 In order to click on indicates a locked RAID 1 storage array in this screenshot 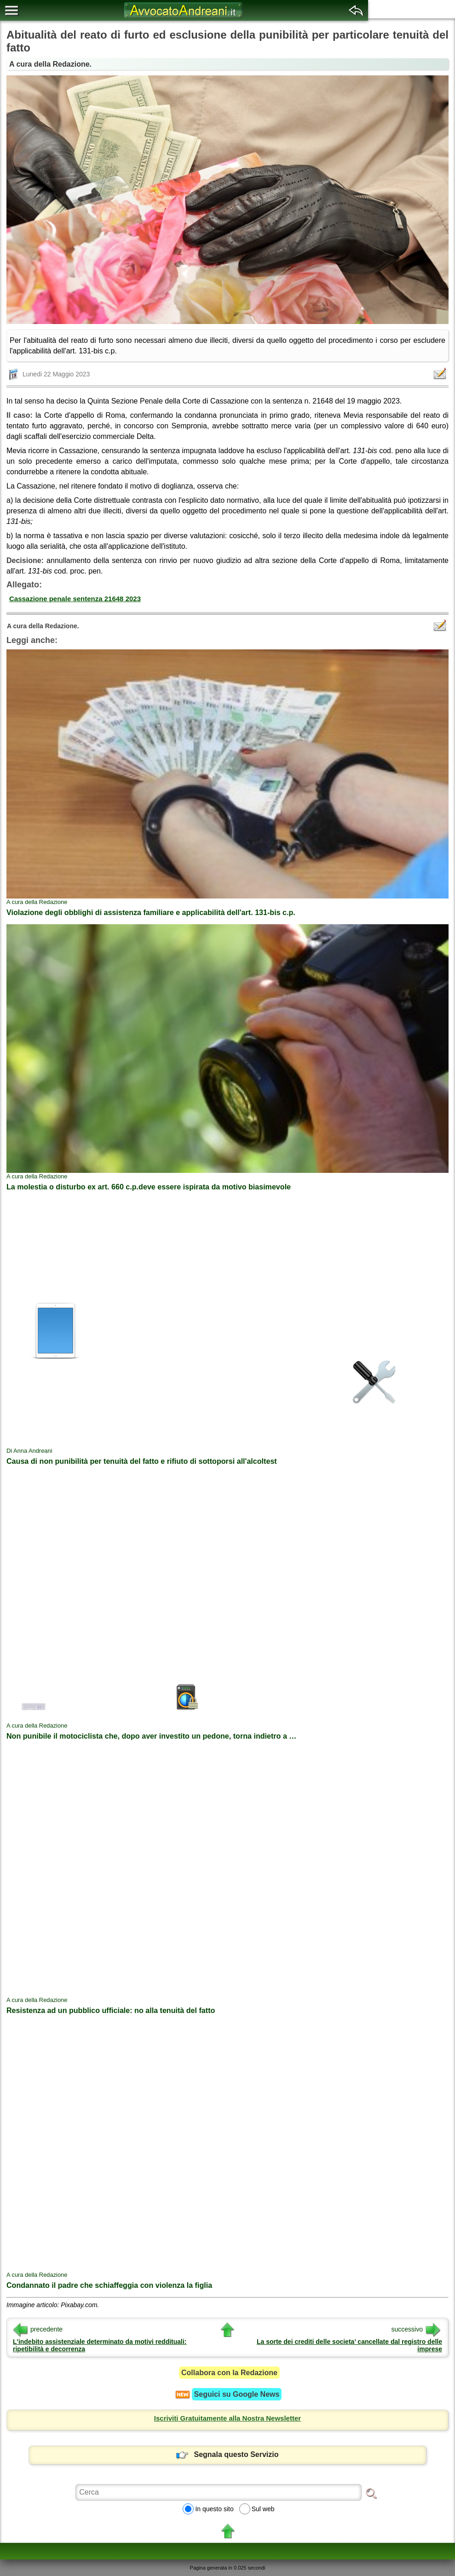, I will do `click(186, 1697)`.